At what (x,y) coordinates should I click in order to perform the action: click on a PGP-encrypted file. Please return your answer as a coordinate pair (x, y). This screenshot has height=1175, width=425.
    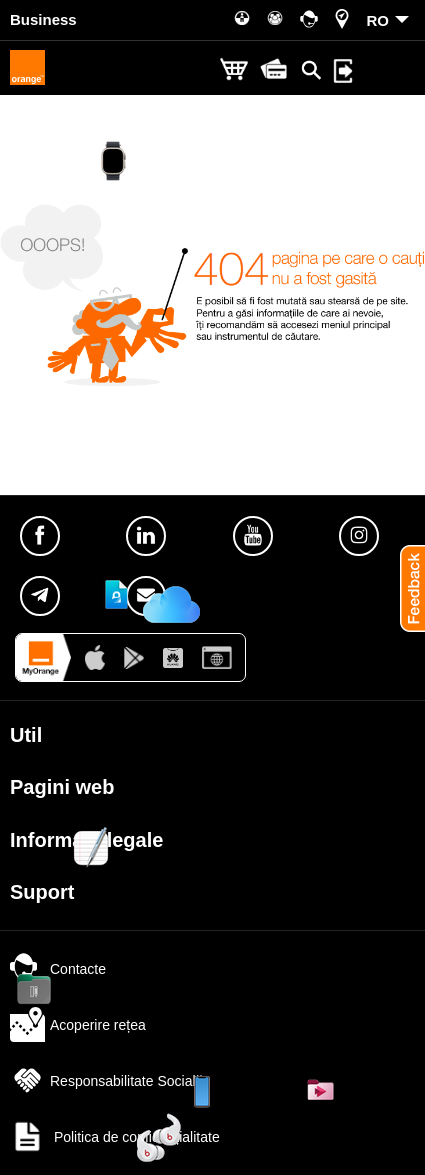
    Looking at the image, I should click on (116, 594).